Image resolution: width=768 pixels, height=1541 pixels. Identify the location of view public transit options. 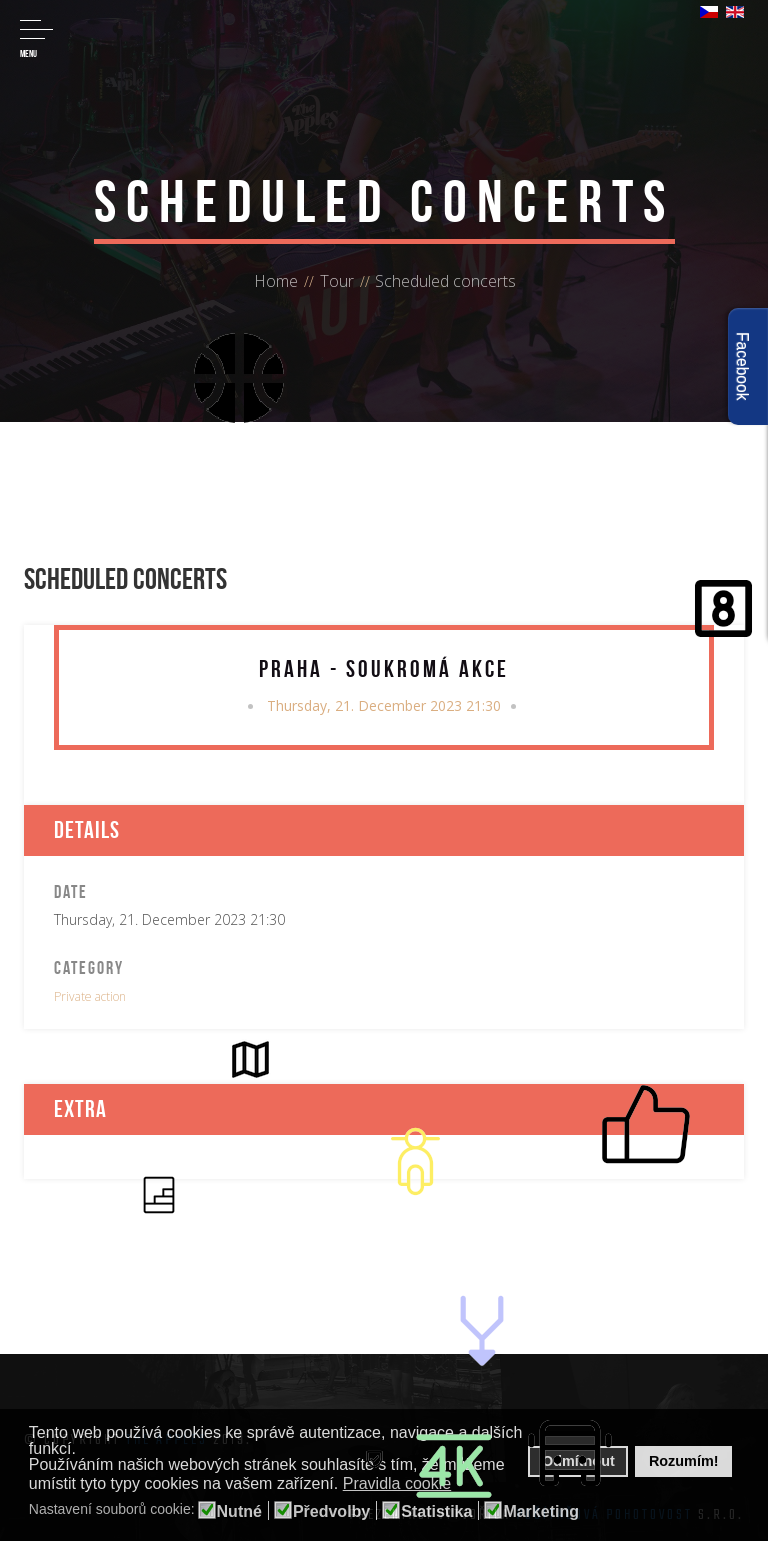
(570, 1453).